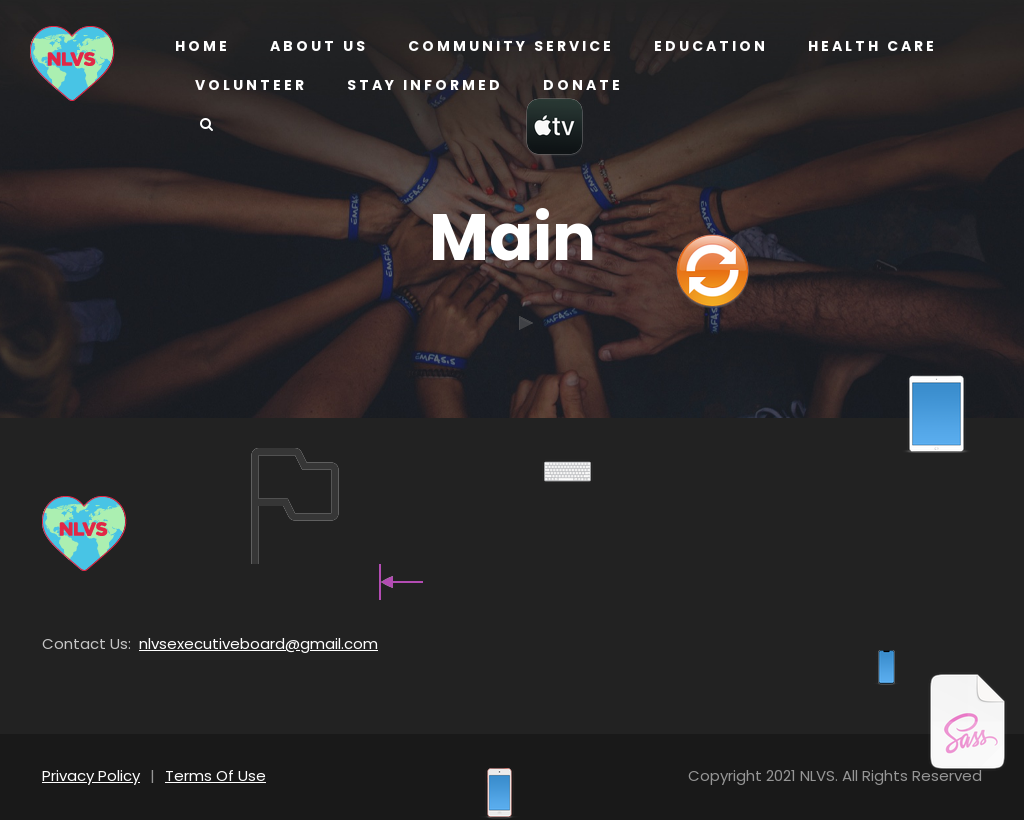 The width and height of the screenshot is (1024, 820). I want to click on open the apple tv app, so click(554, 126).